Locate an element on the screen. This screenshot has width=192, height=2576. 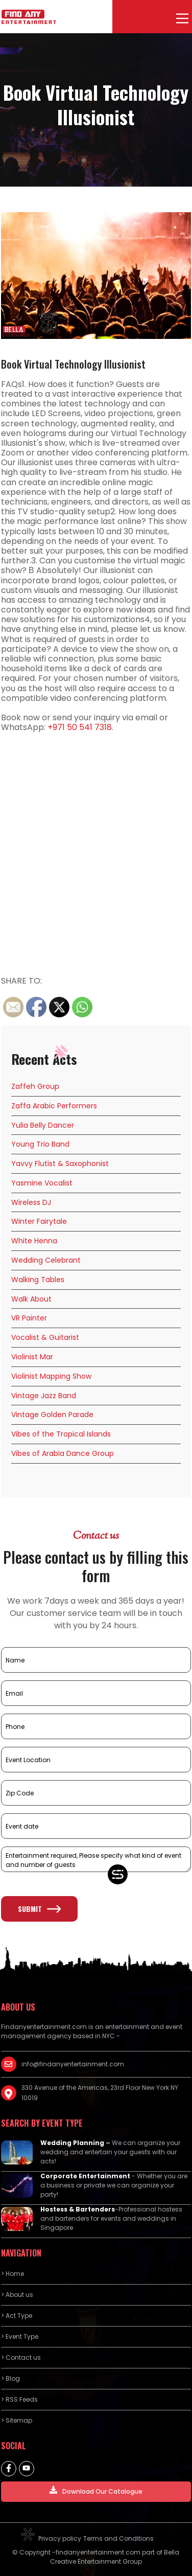
unpin a saved location is located at coordinates (60, 1052).